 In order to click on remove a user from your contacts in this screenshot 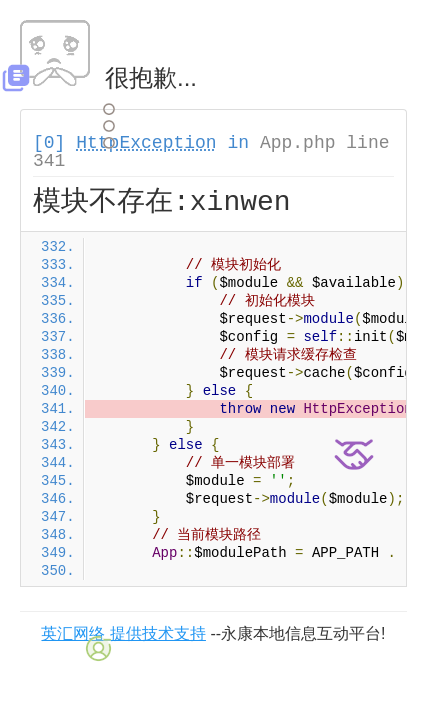, I will do `click(98, 648)`.